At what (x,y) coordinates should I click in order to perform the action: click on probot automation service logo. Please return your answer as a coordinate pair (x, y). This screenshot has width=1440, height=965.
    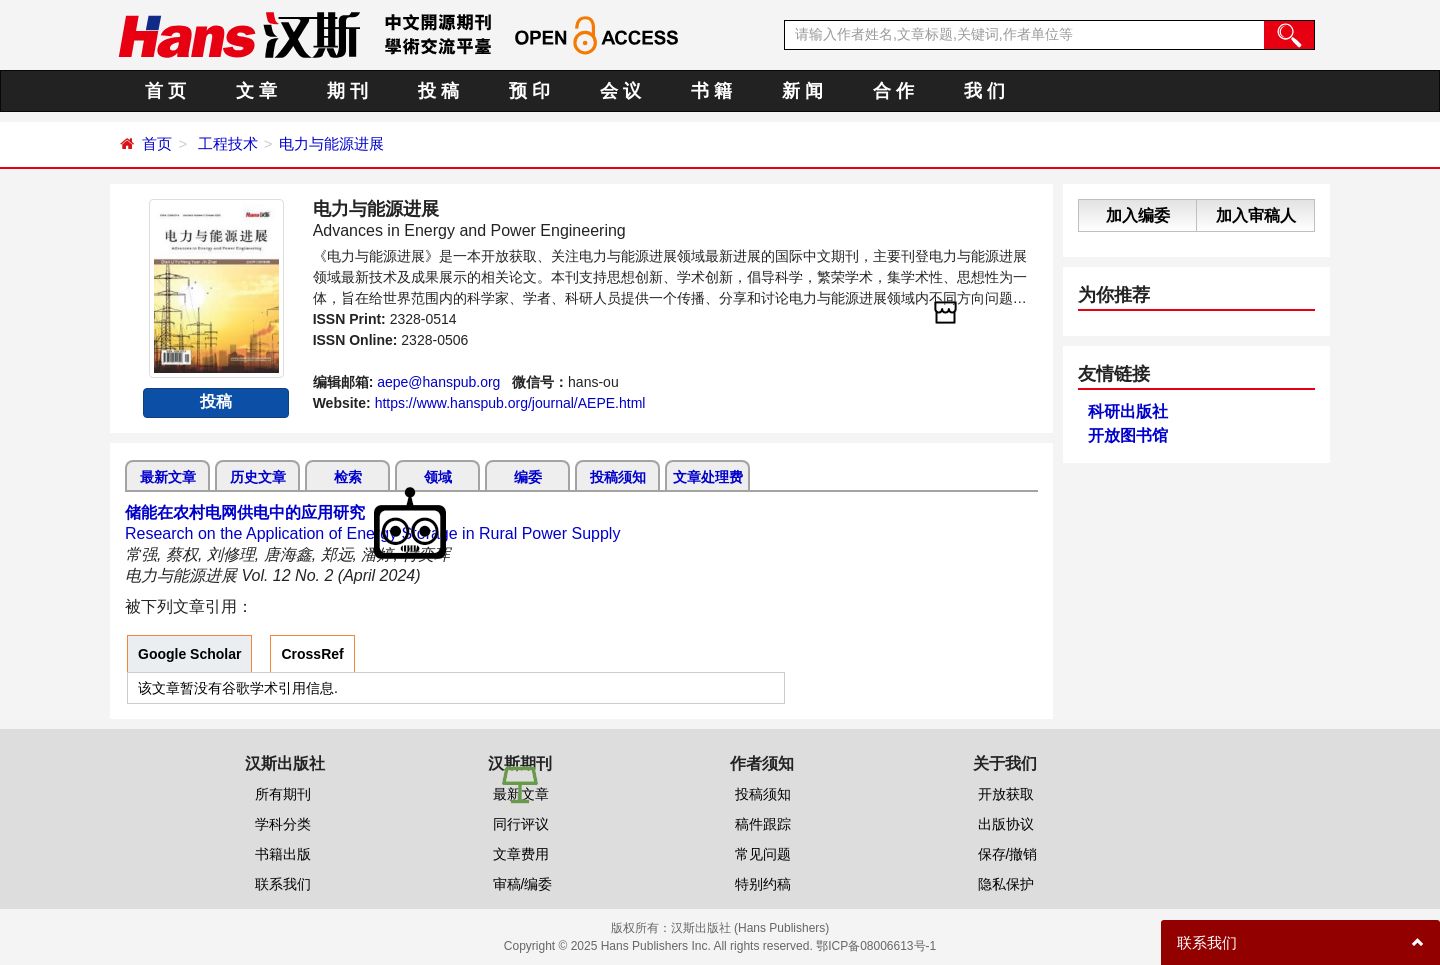
    Looking at the image, I should click on (410, 523).